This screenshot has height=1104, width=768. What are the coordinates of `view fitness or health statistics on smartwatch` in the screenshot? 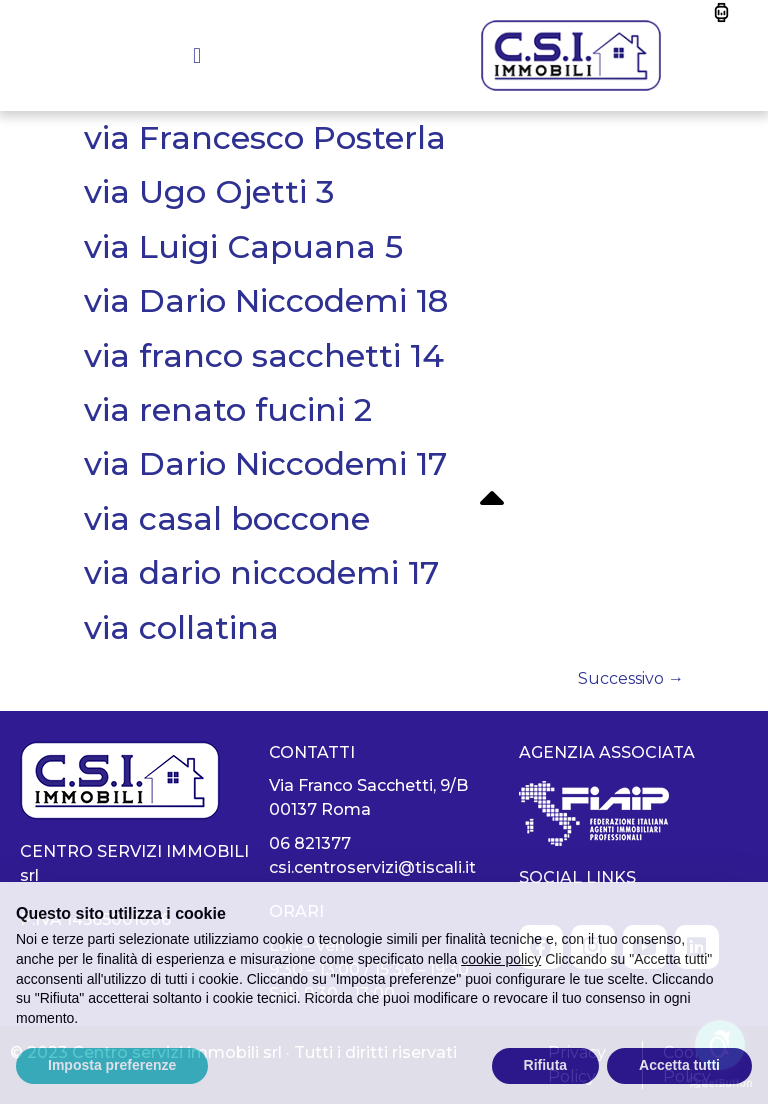 It's located at (721, 12).